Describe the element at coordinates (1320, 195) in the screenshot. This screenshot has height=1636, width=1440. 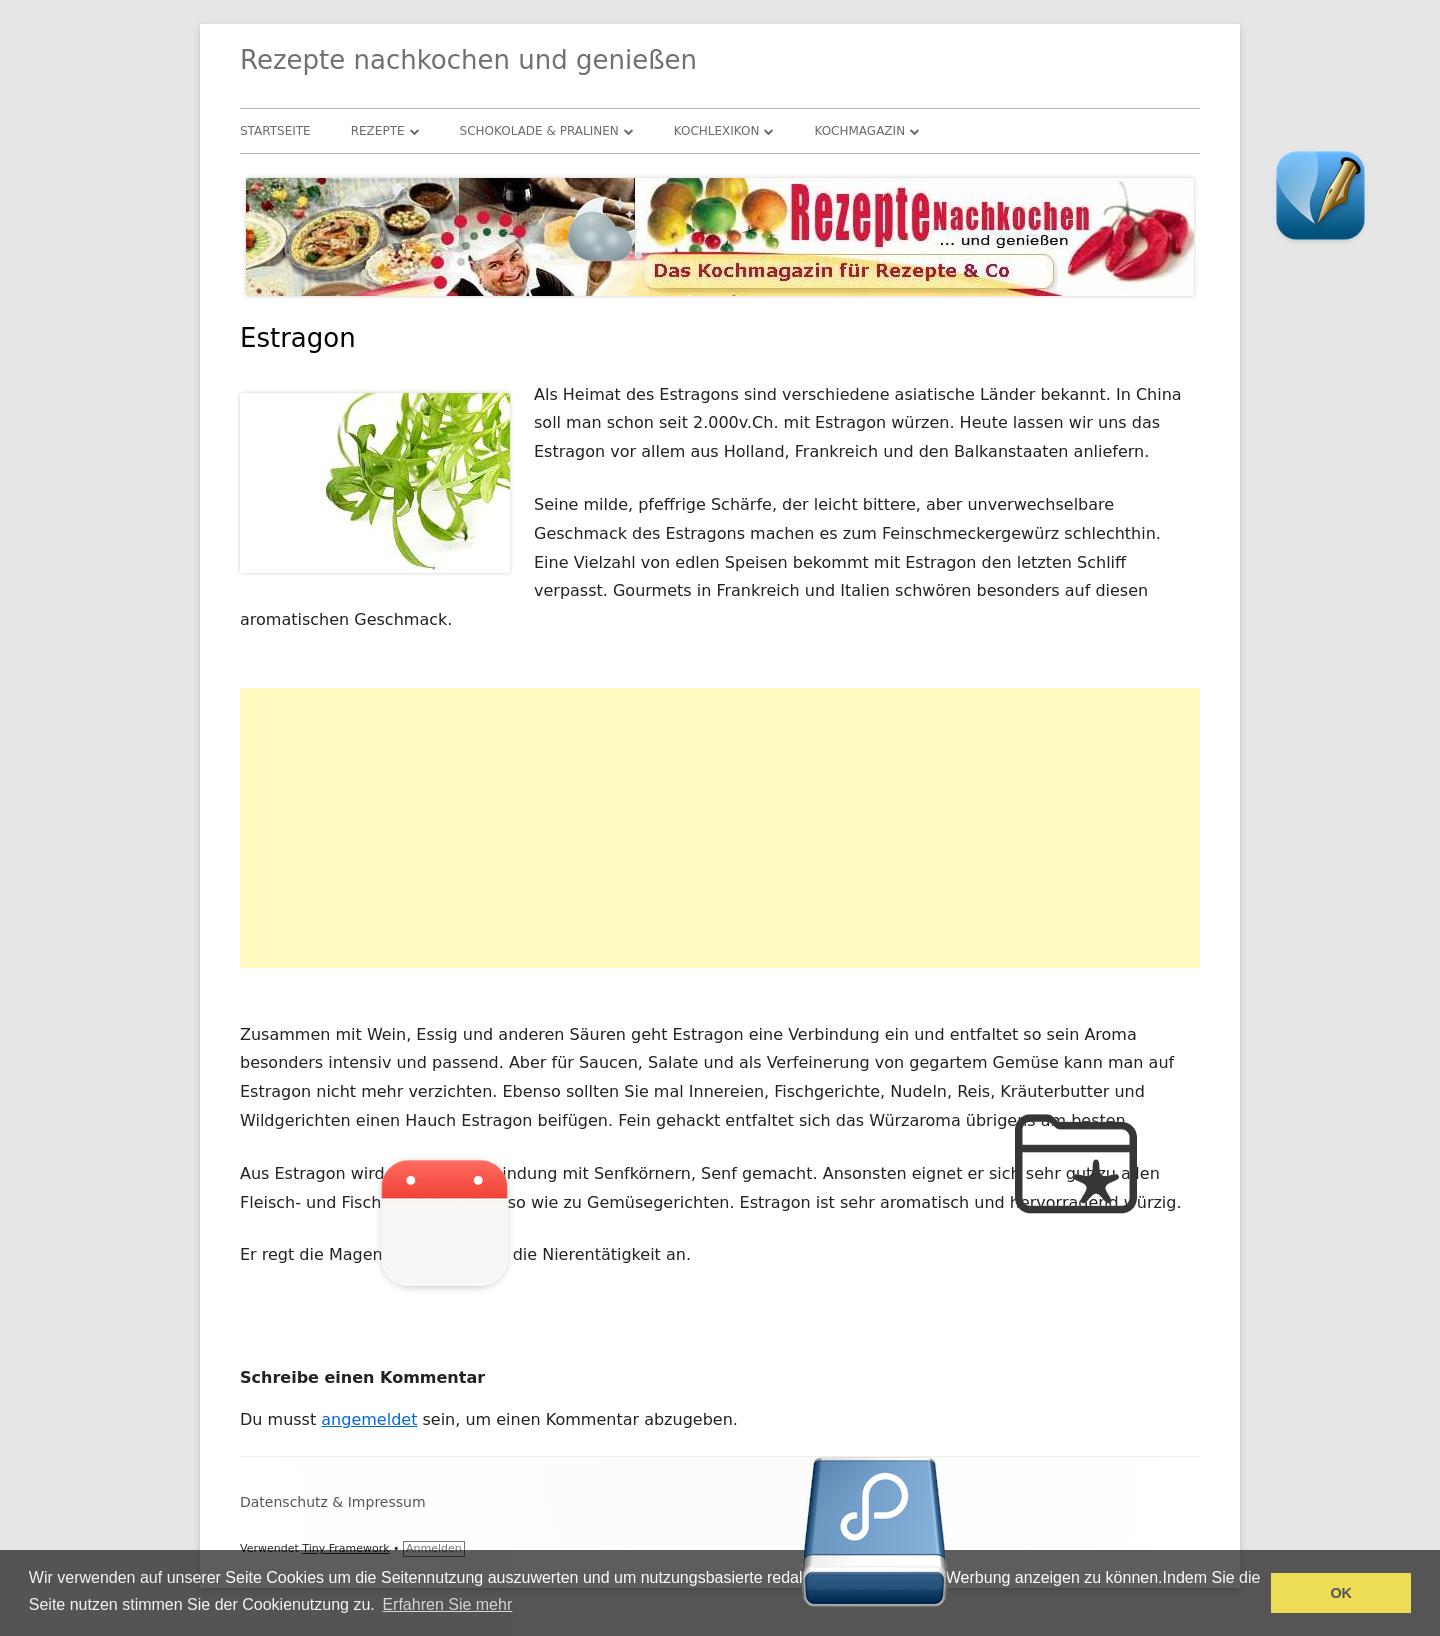
I see `open scribus desktop publishing application` at that location.